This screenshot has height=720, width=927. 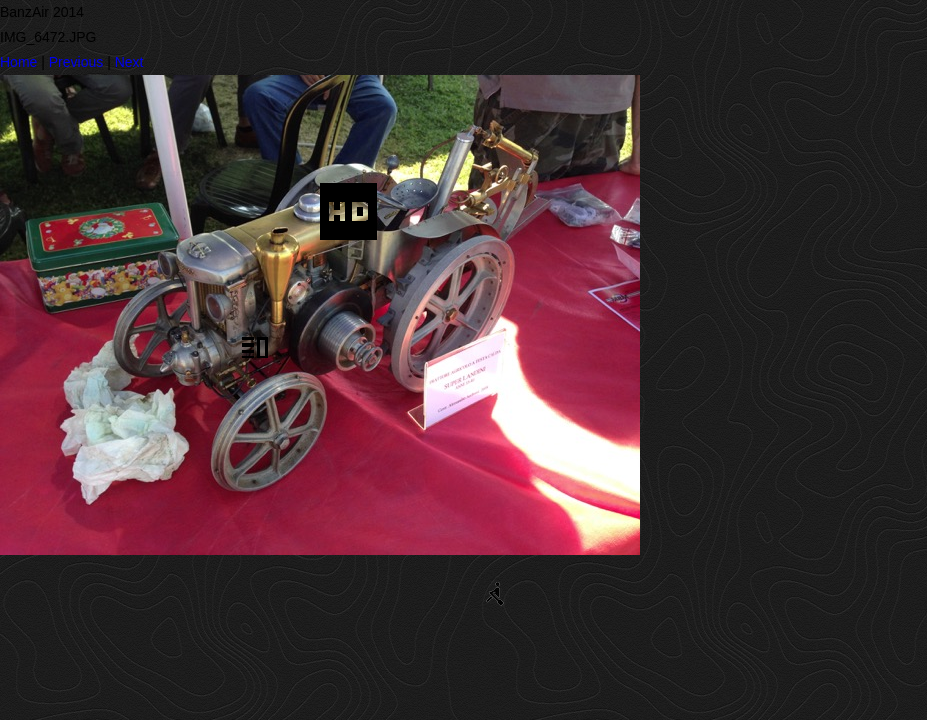 I want to click on indicates high definition video quality is available, so click(x=348, y=211).